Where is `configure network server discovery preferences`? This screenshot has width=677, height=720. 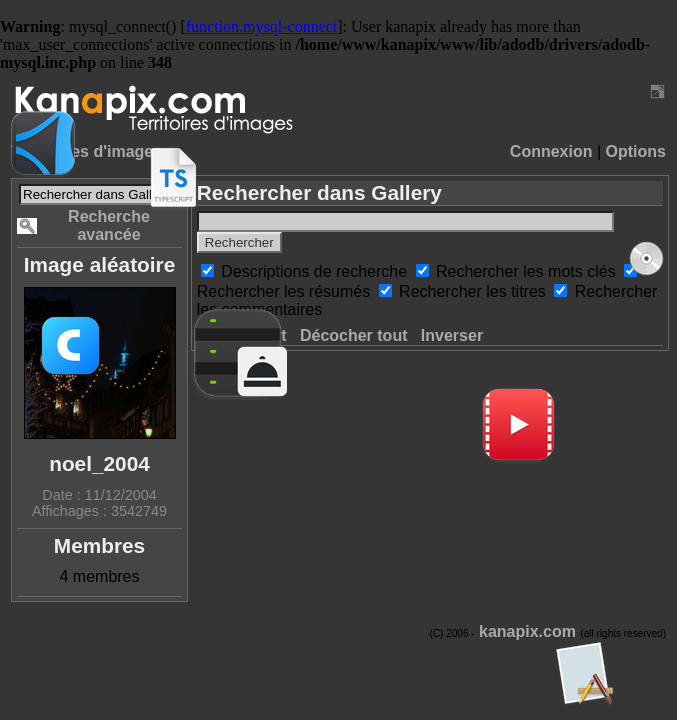
configure network server discovery preferences is located at coordinates (238, 354).